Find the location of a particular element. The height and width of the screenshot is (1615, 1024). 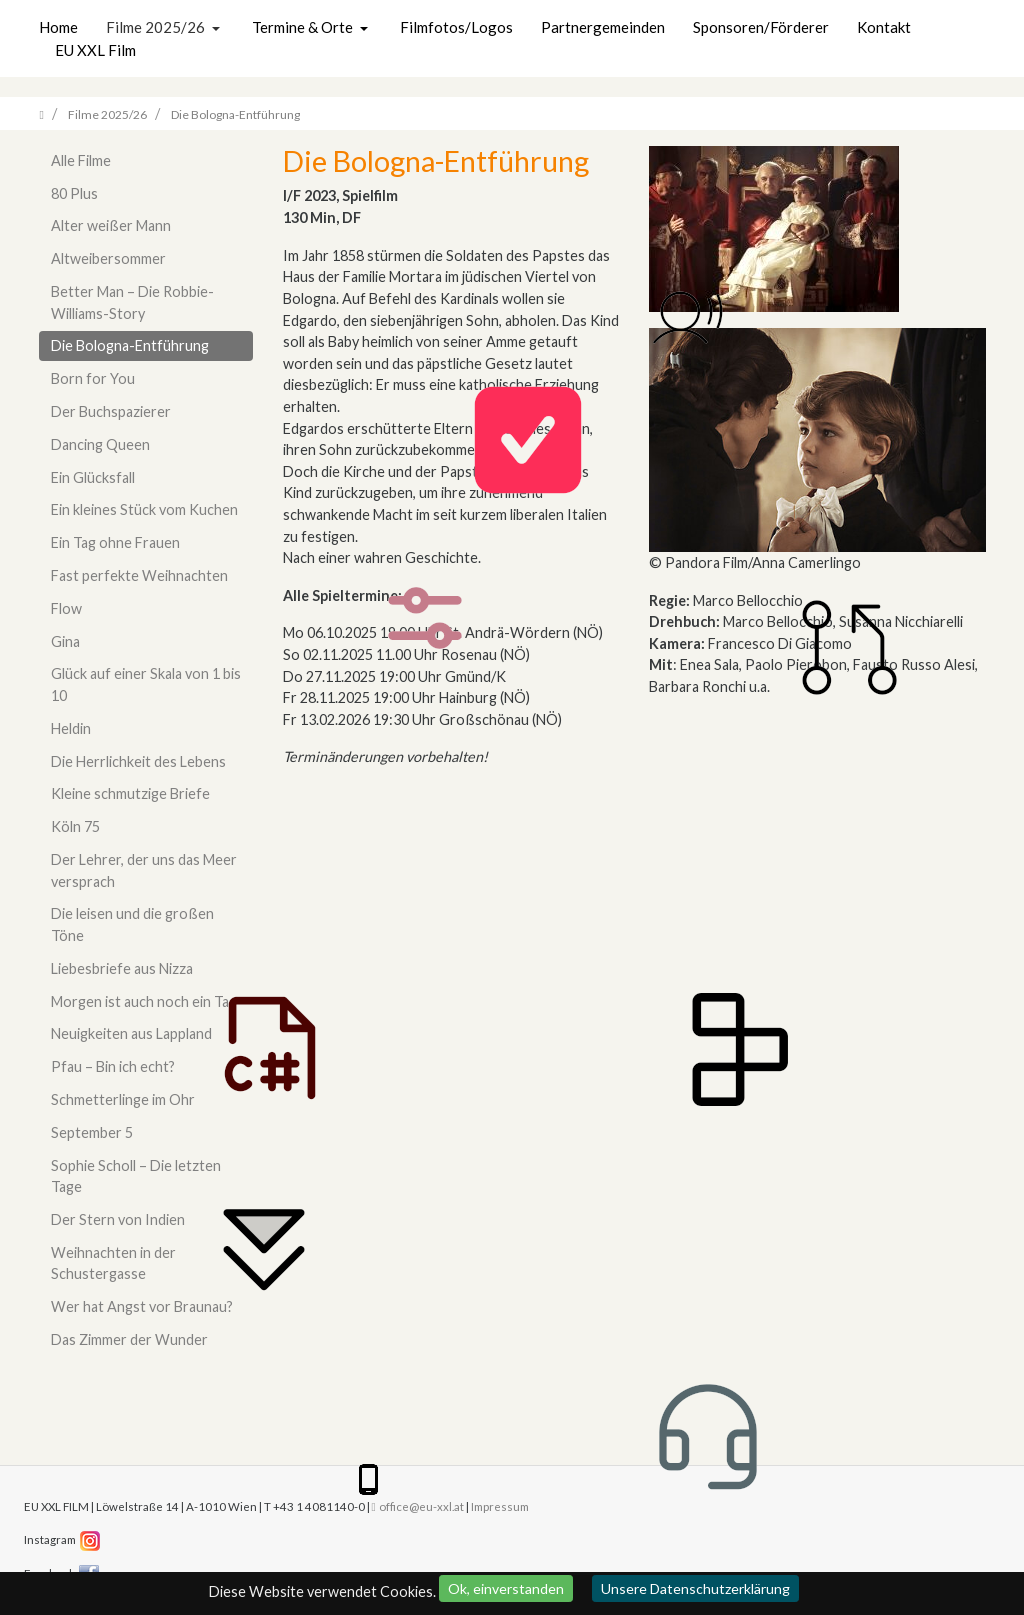

contact customer support is located at coordinates (708, 1433).